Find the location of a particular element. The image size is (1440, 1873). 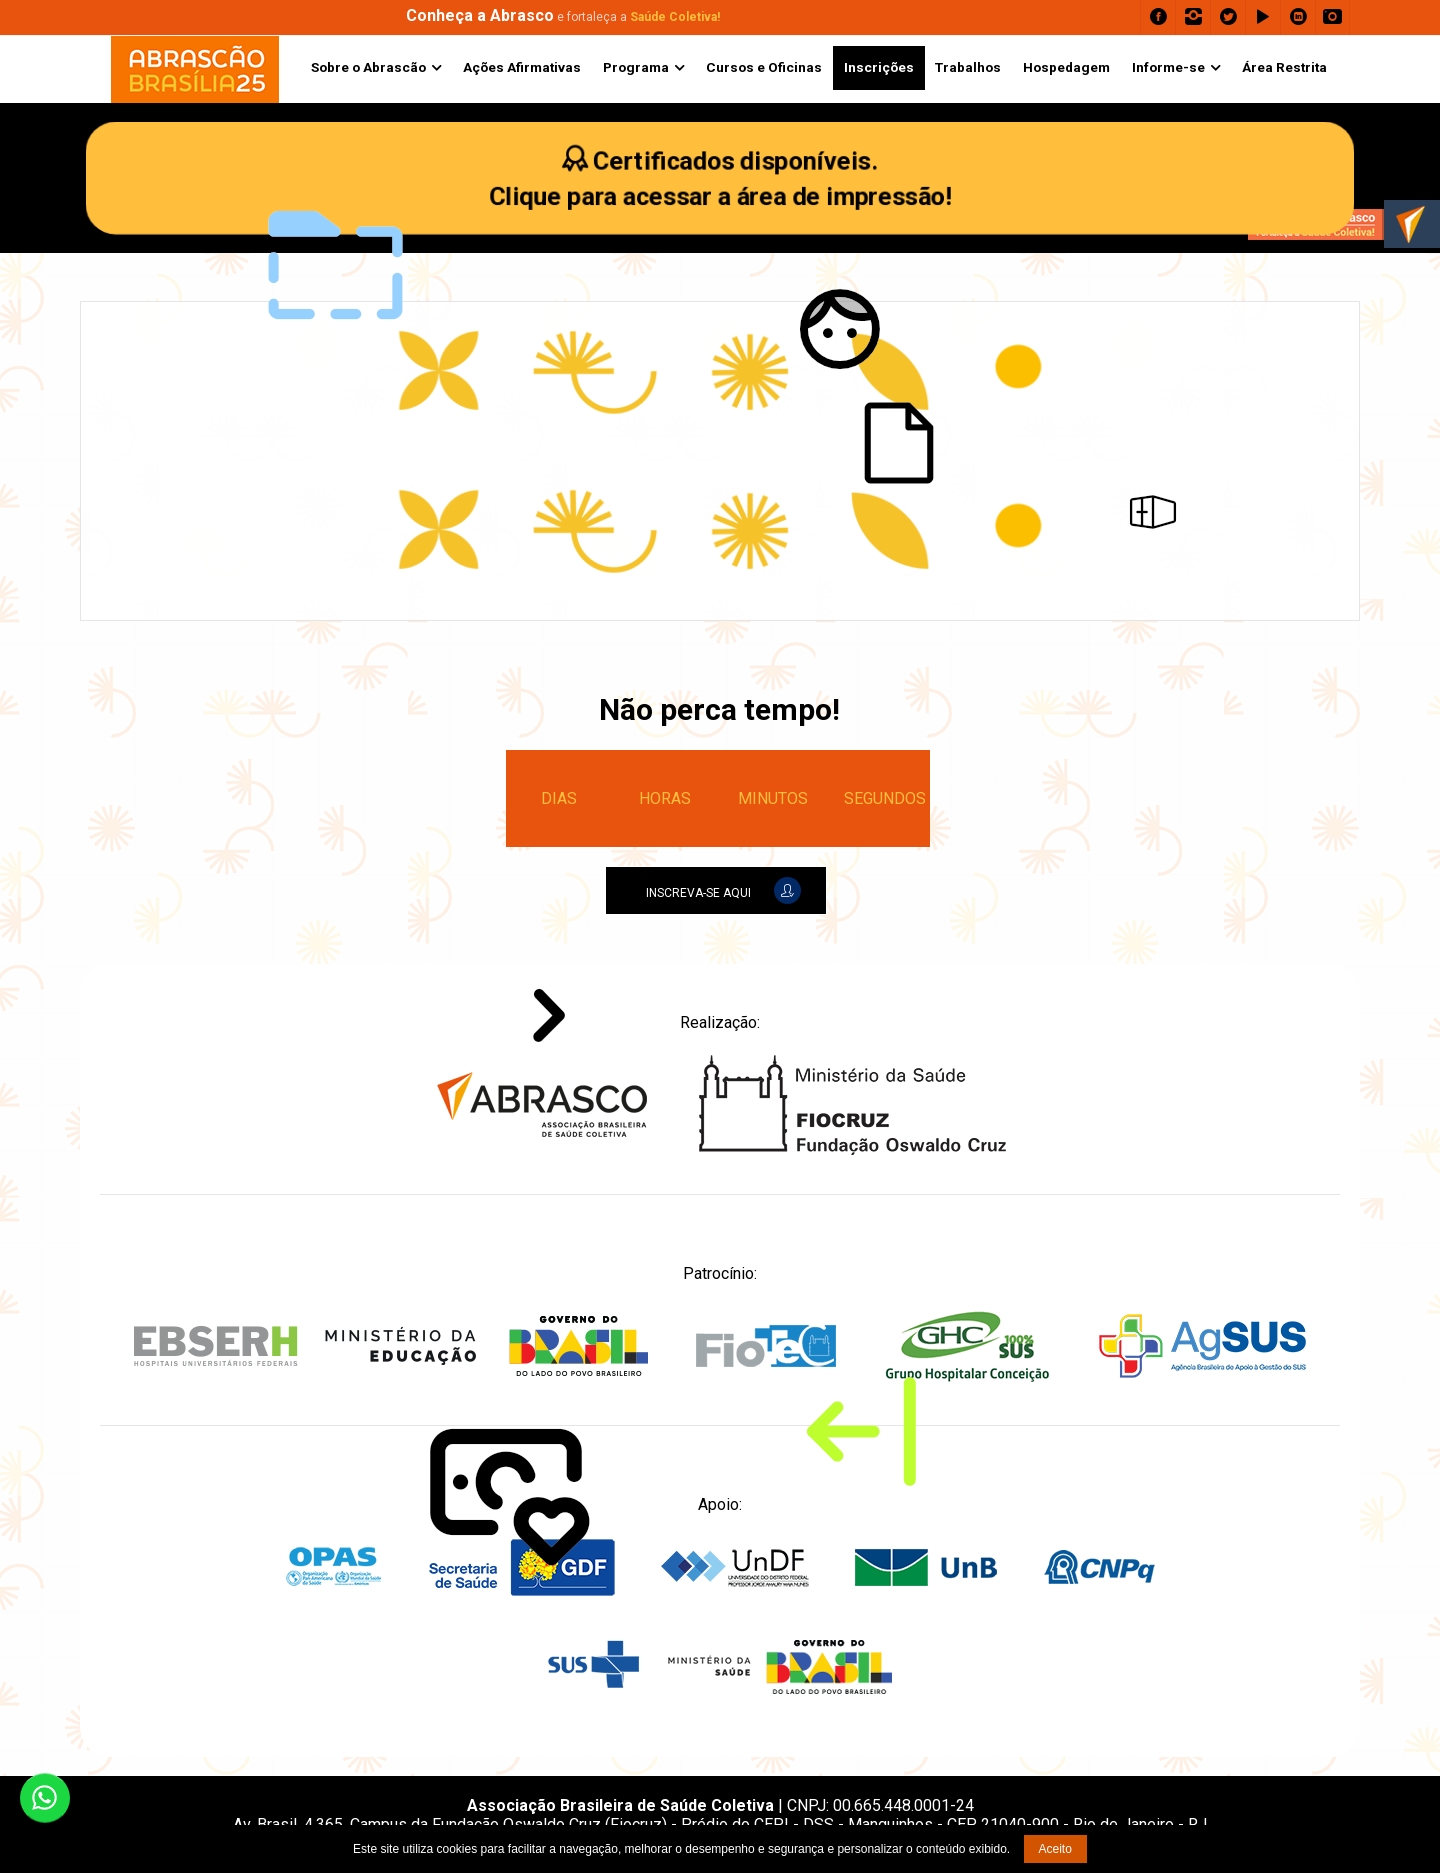

navigate to the next item or screen is located at coordinates (546, 1015).